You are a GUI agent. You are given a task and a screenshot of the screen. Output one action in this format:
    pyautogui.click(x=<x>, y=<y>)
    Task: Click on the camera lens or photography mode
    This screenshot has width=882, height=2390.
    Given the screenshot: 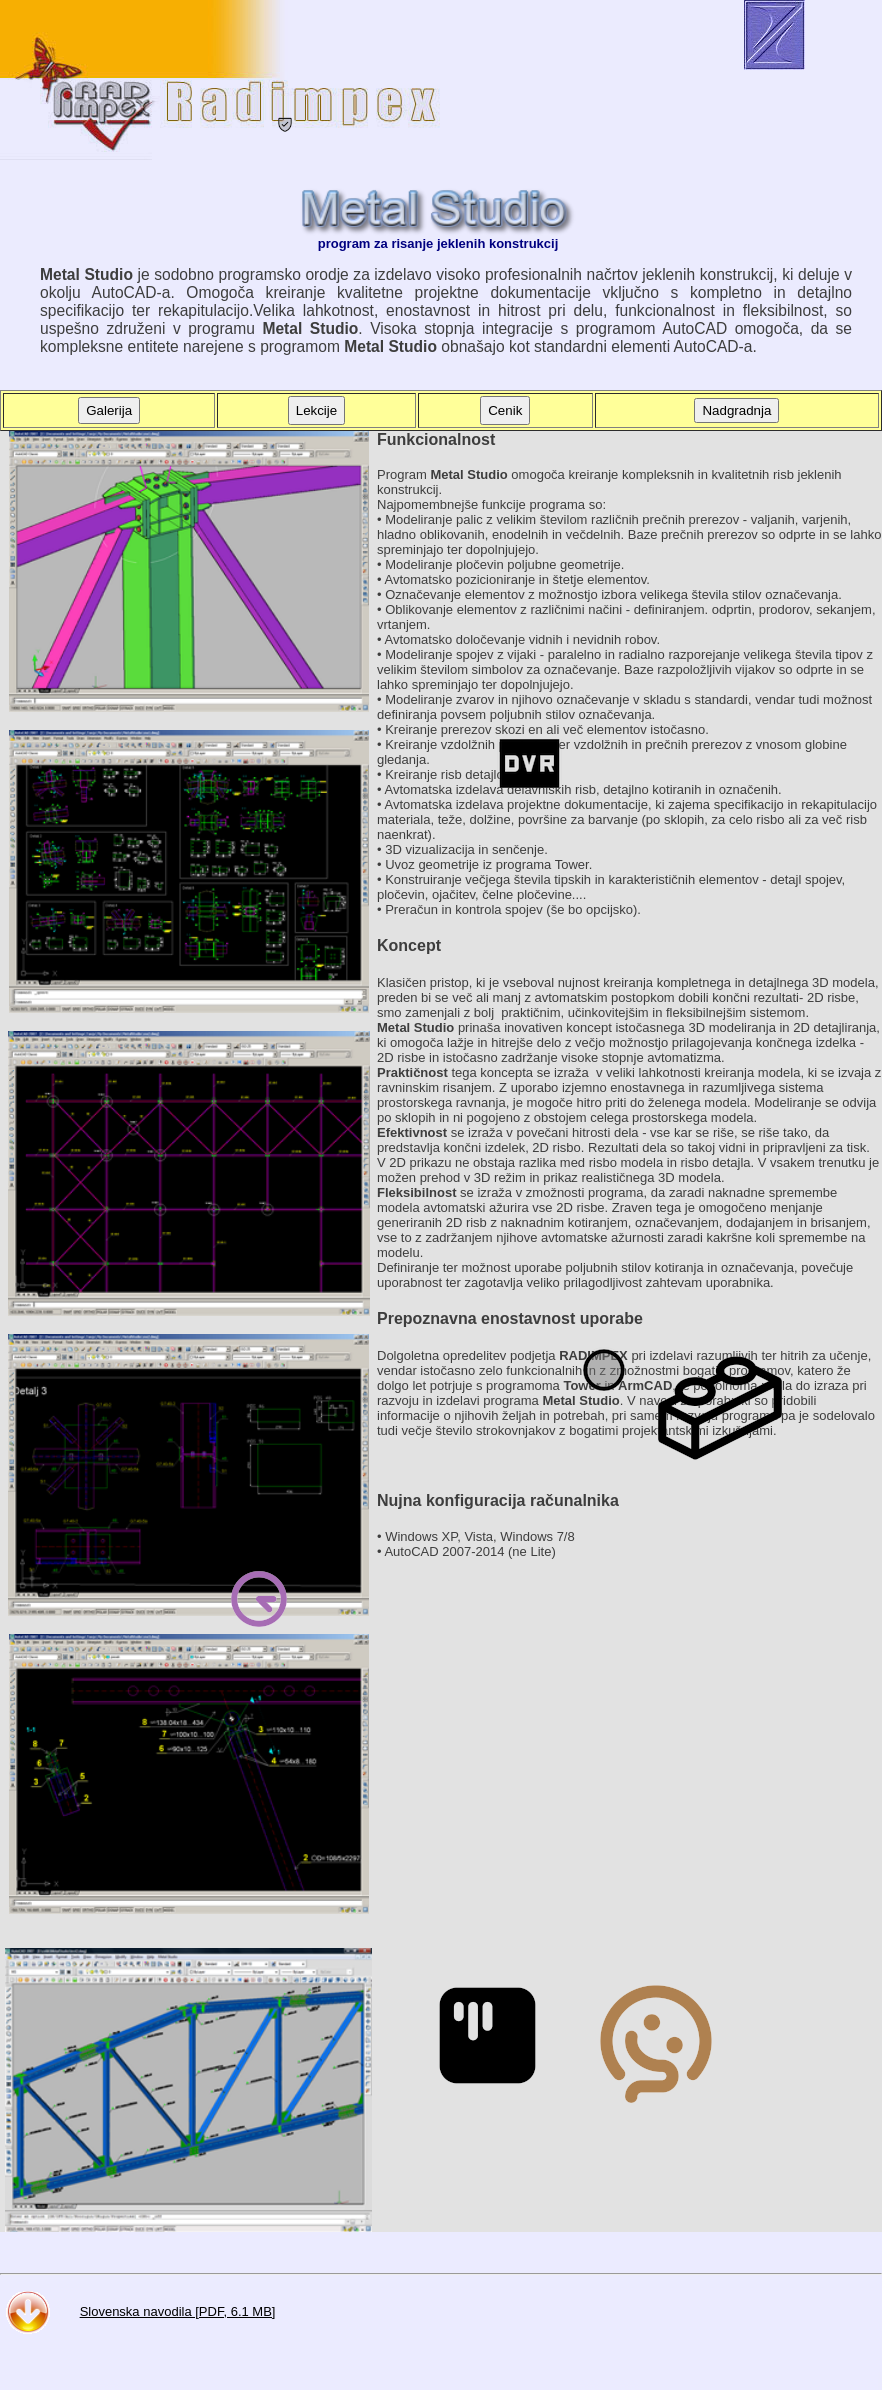 What is the action you would take?
    pyautogui.click(x=604, y=1370)
    